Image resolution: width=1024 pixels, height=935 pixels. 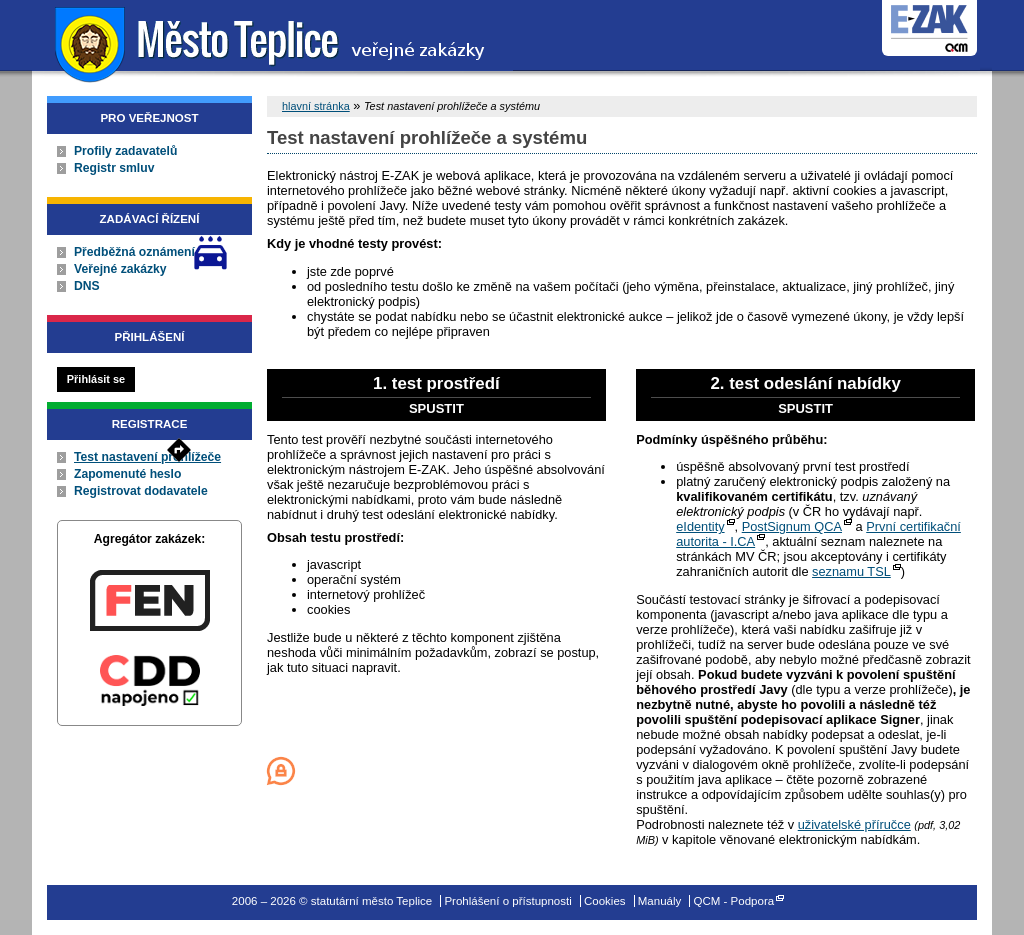 What do you see at coordinates (210, 251) in the screenshot?
I see `find nearby car wash locations` at bounding box center [210, 251].